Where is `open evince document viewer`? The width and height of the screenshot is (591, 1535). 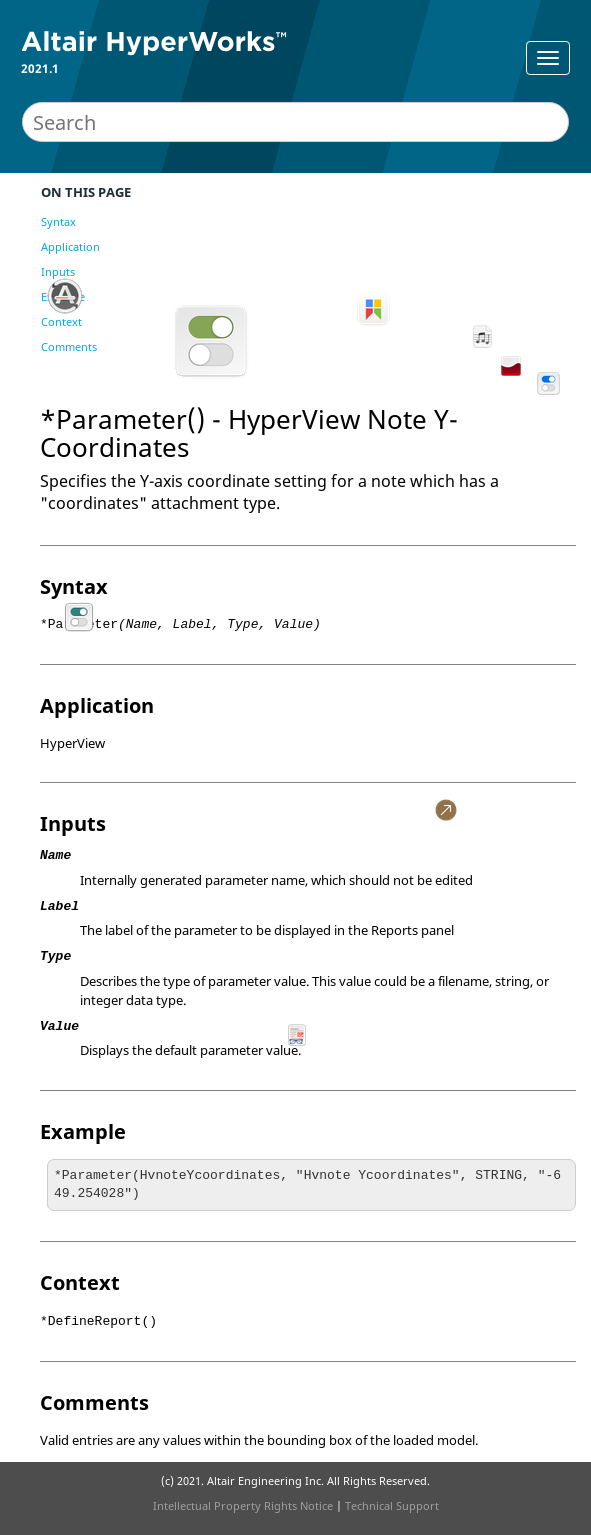
open evince document viewer is located at coordinates (297, 1035).